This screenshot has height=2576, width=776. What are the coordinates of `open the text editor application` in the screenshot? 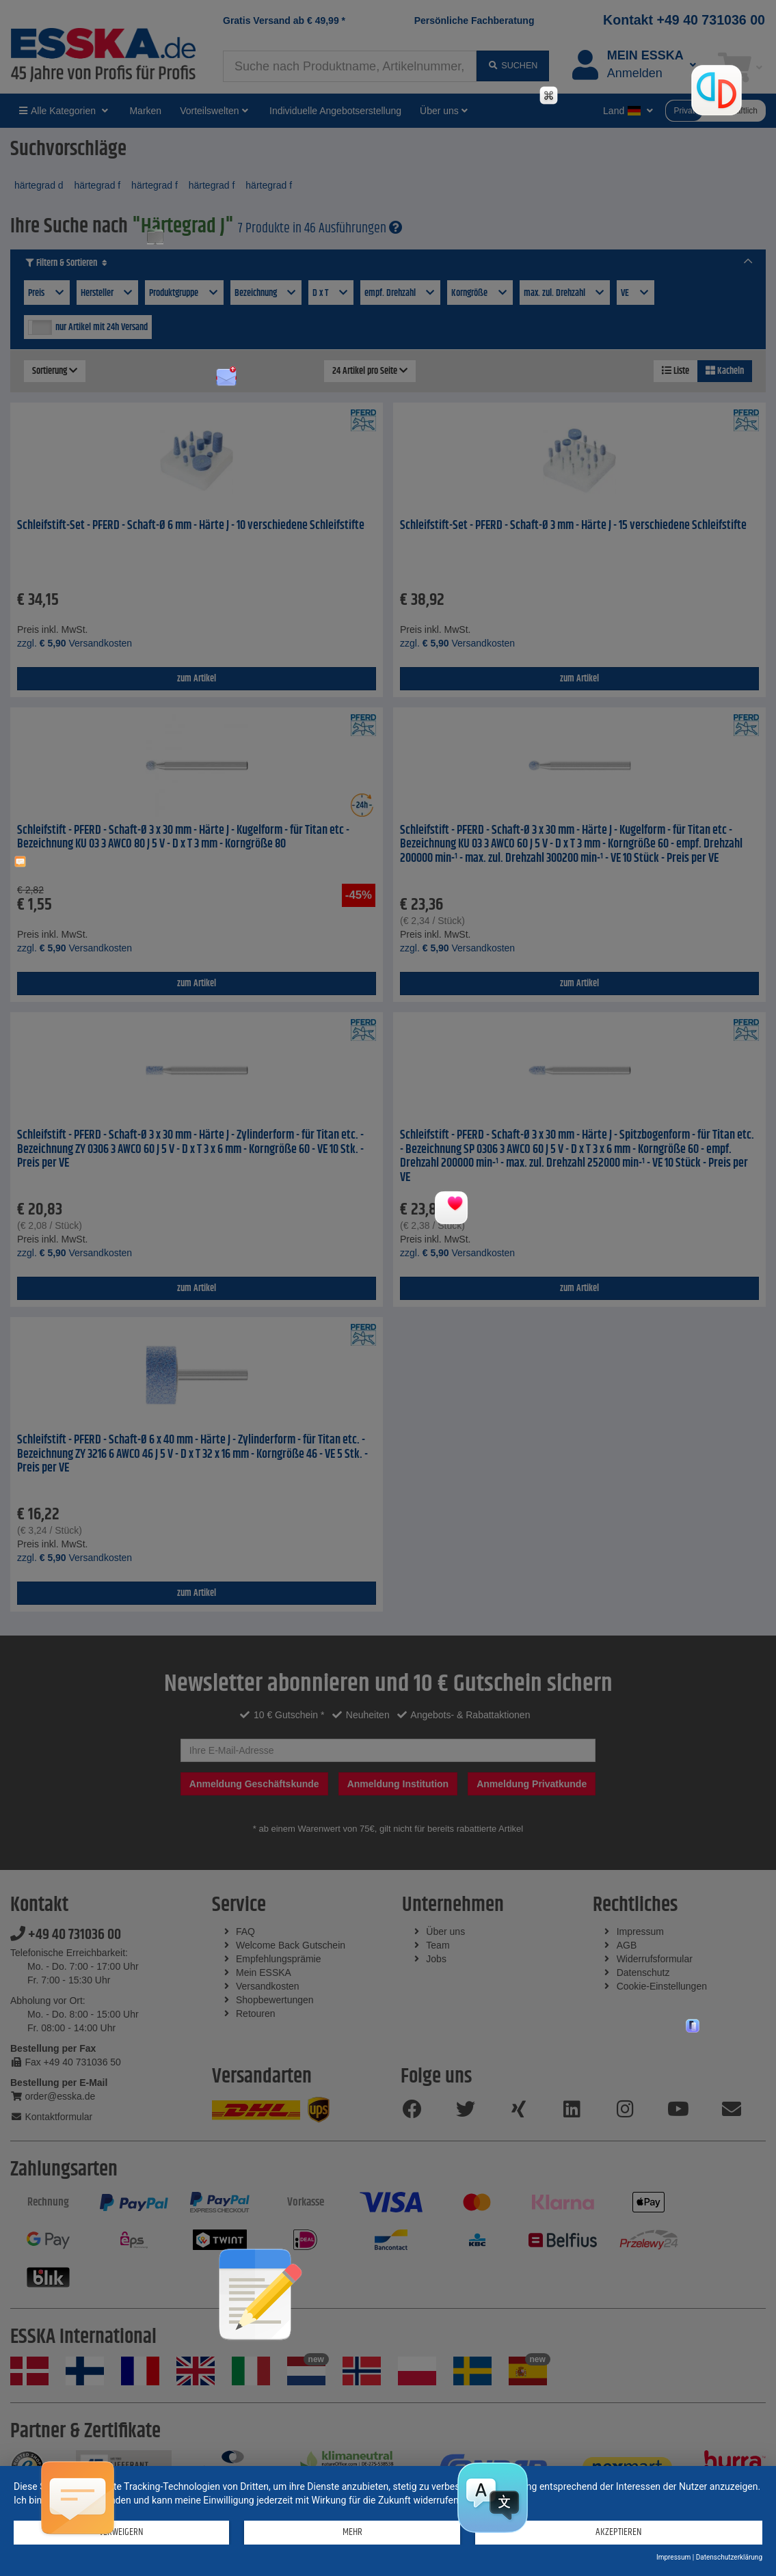 It's located at (255, 2294).